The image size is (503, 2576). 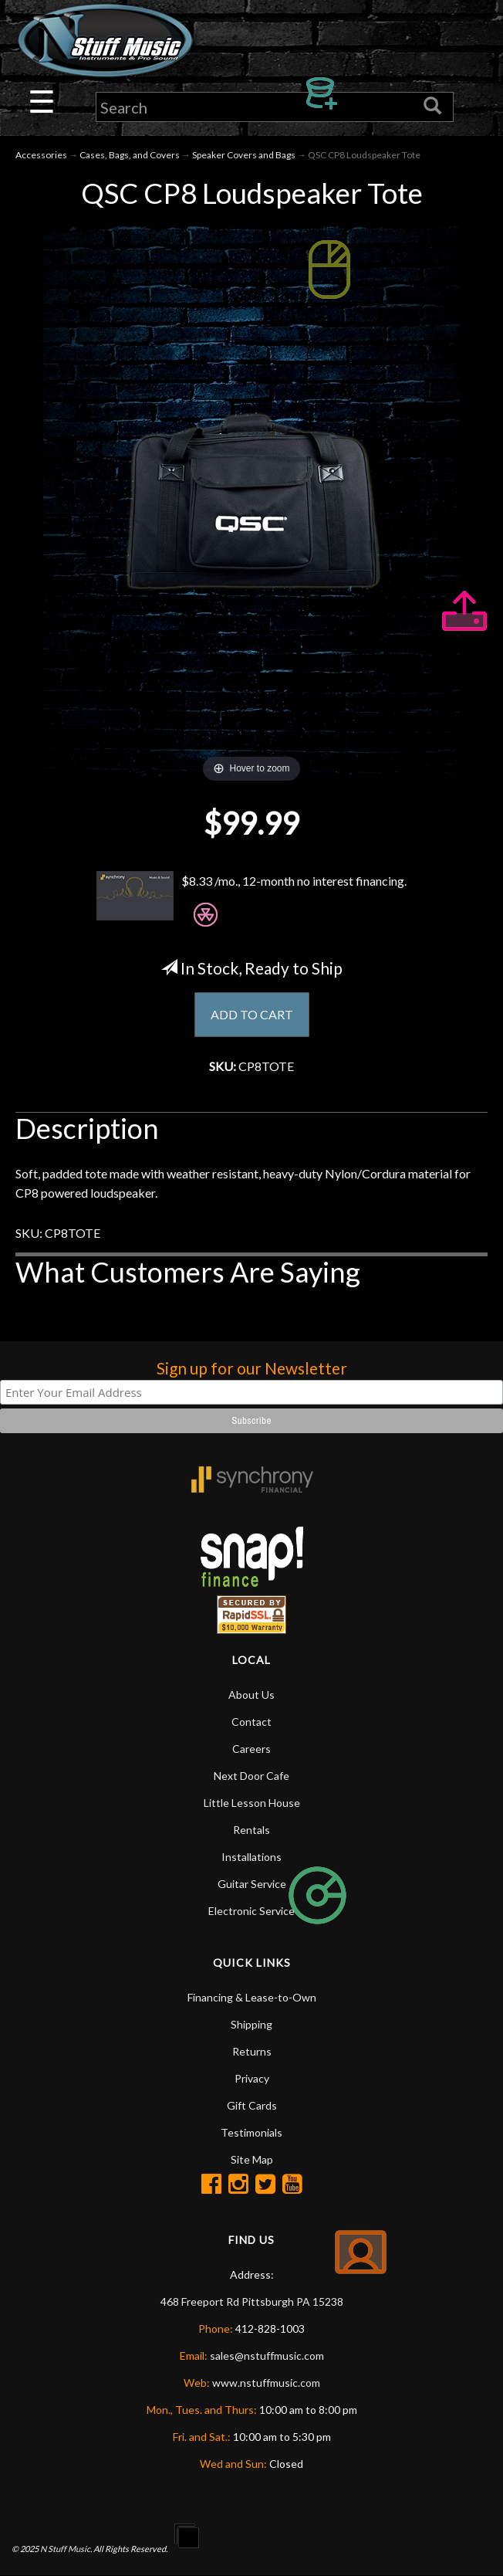 I want to click on view user profile card, so click(x=360, y=2252).